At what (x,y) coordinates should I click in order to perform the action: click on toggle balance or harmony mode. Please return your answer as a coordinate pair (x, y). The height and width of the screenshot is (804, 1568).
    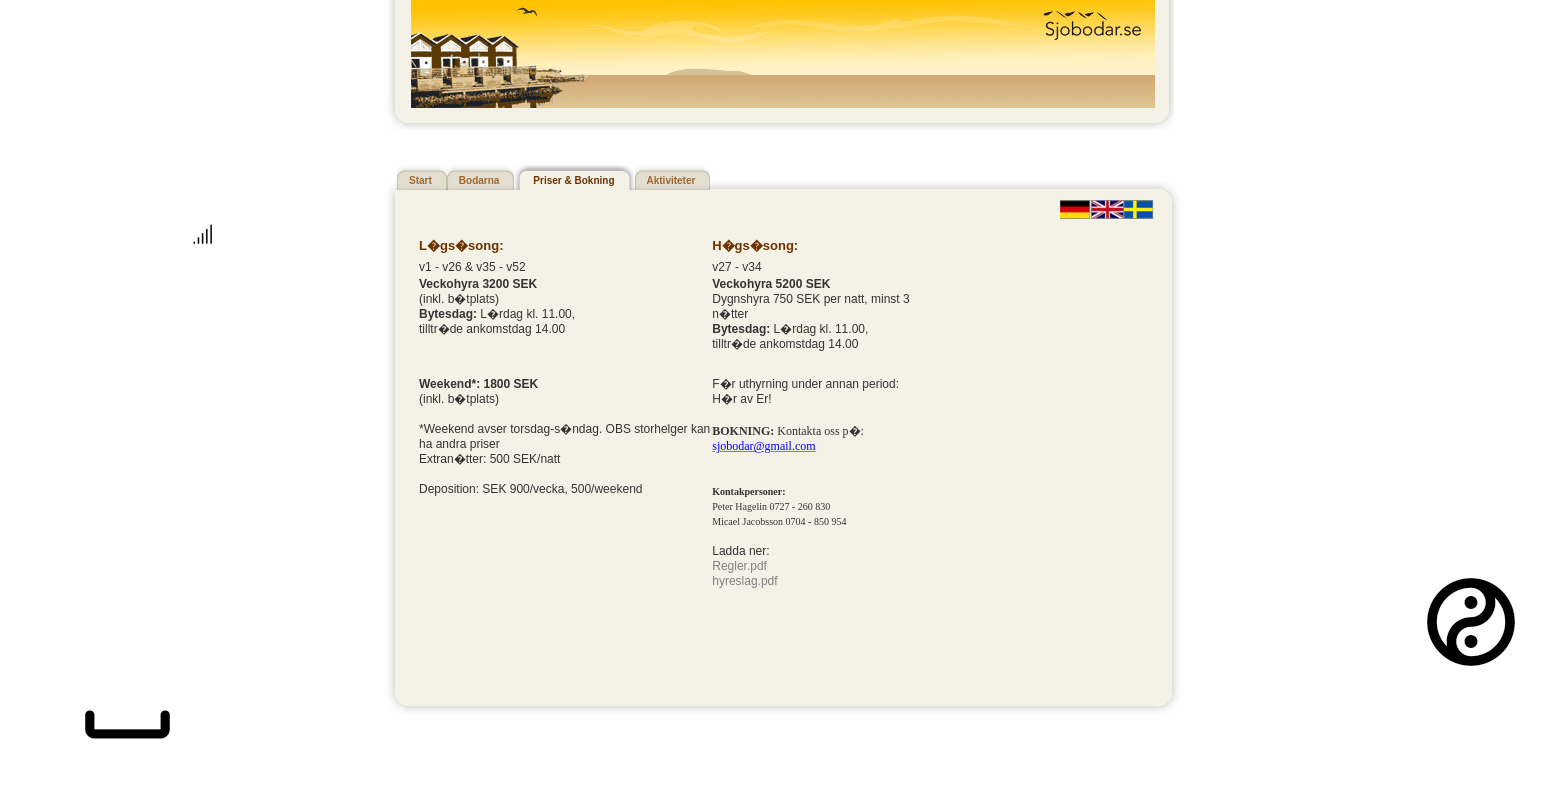
    Looking at the image, I should click on (1471, 622).